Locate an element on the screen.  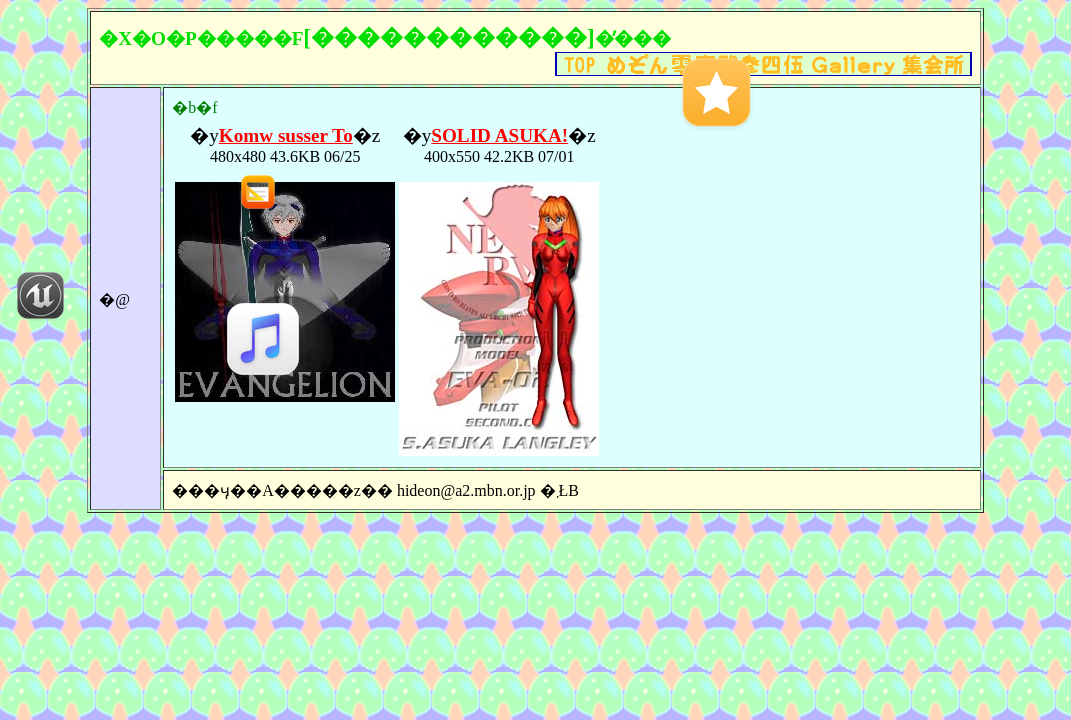
open cantata music player is located at coordinates (263, 339).